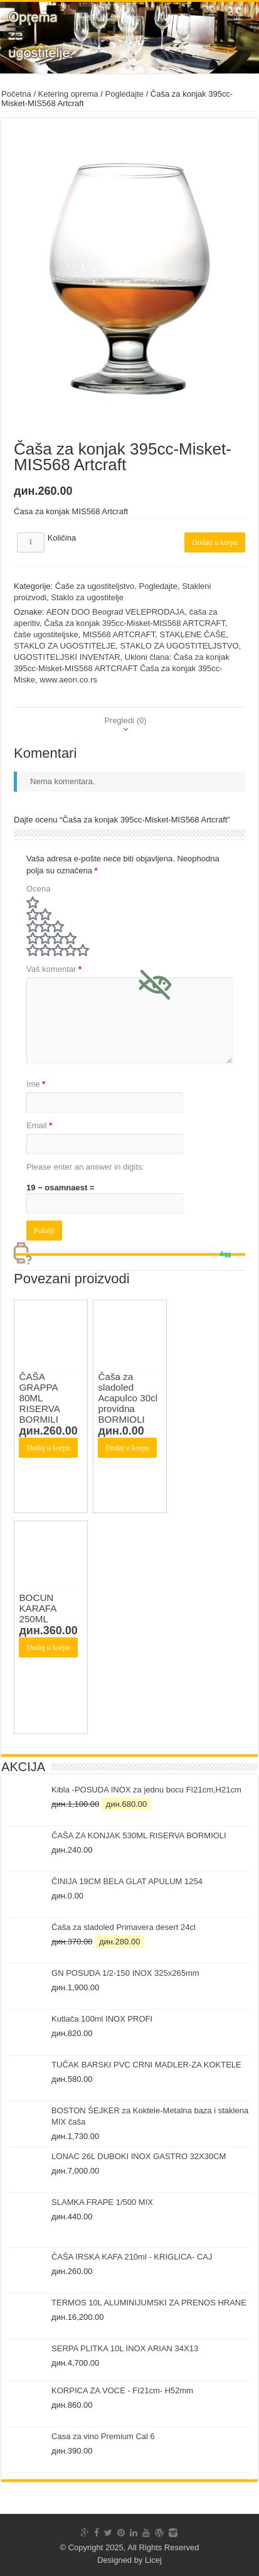 This screenshot has height=2576, width=259. What do you see at coordinates (21, 1253) in the screenshot?
I see `smartwatch help or support` at bounding box center [21, 1253].